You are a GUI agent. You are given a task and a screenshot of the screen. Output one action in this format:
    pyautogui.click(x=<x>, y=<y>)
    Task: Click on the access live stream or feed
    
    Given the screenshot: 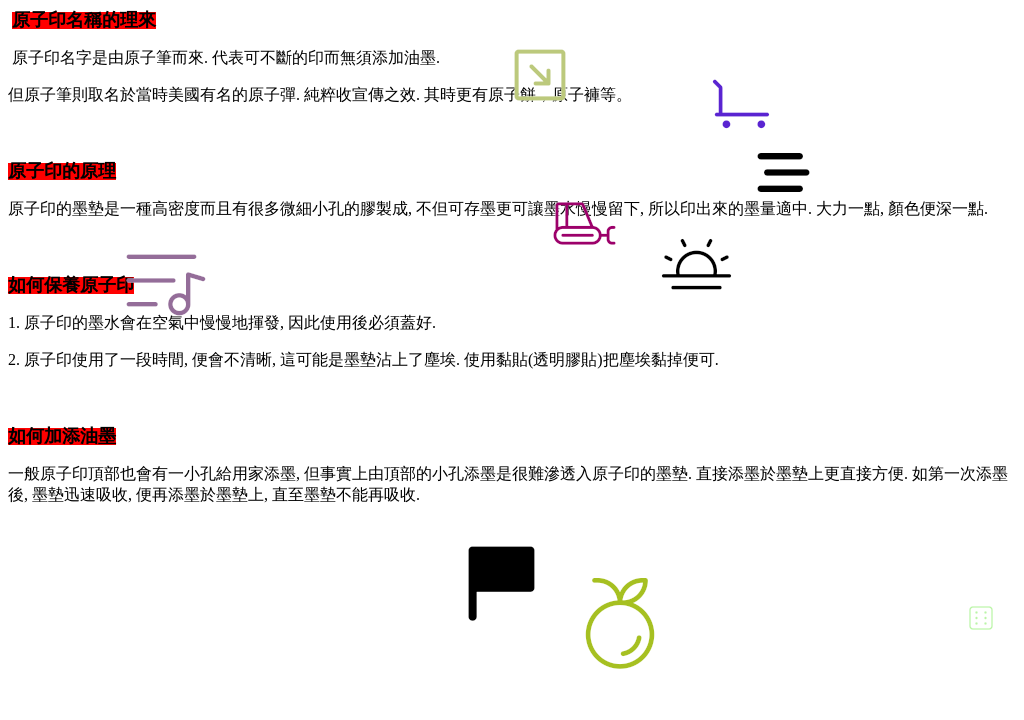 What is the action you would take?
    pyautogui.click(x=783, y=172)
    